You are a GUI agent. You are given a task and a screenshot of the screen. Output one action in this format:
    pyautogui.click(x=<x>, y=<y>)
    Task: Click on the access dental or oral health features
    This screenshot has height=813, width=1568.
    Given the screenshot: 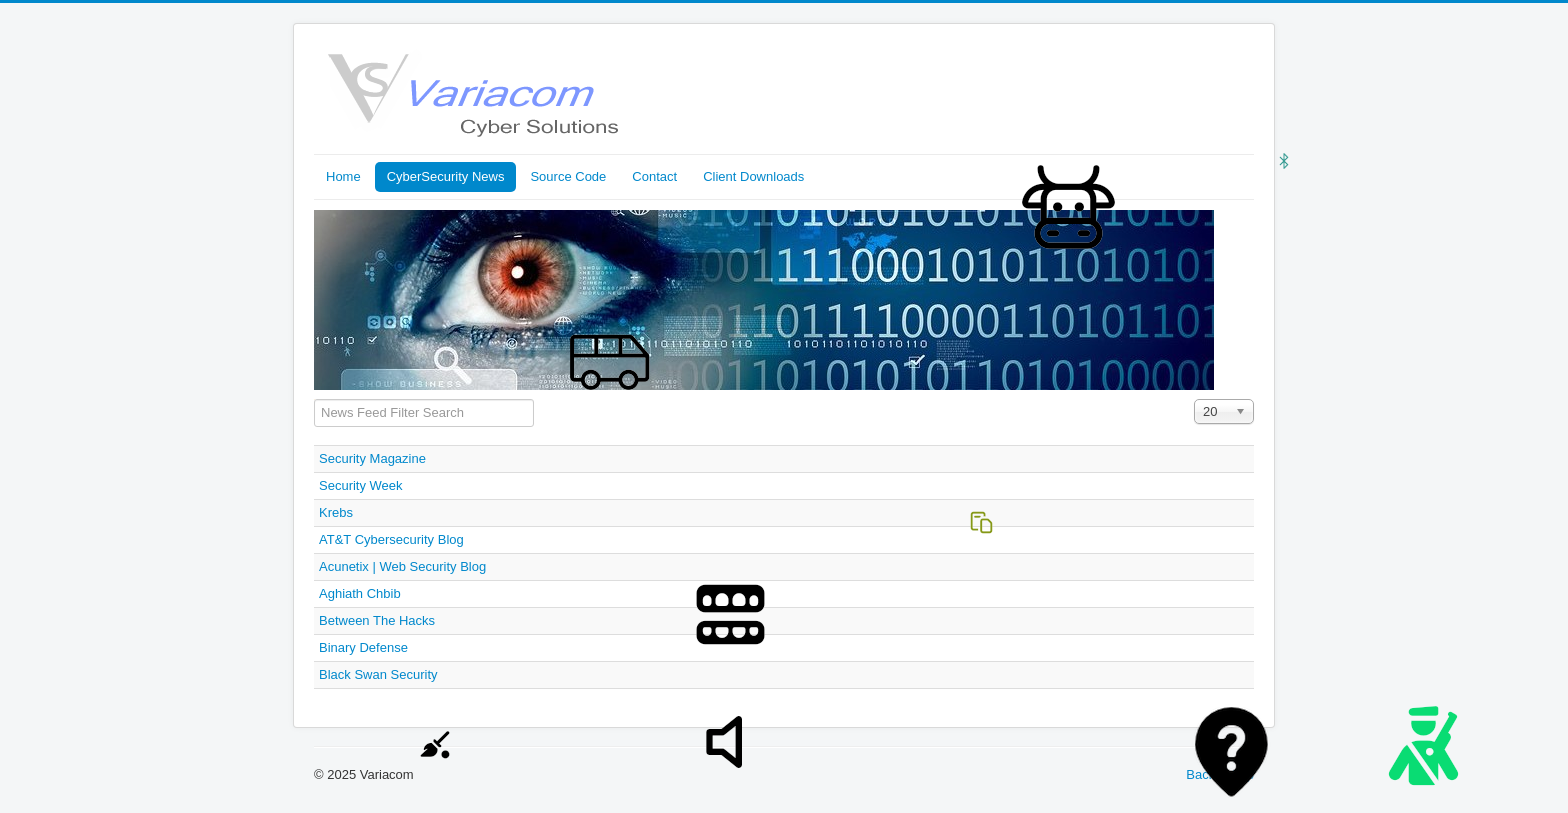 What is the action you would take?
    pyautogui.click(x=730, y=614)
    